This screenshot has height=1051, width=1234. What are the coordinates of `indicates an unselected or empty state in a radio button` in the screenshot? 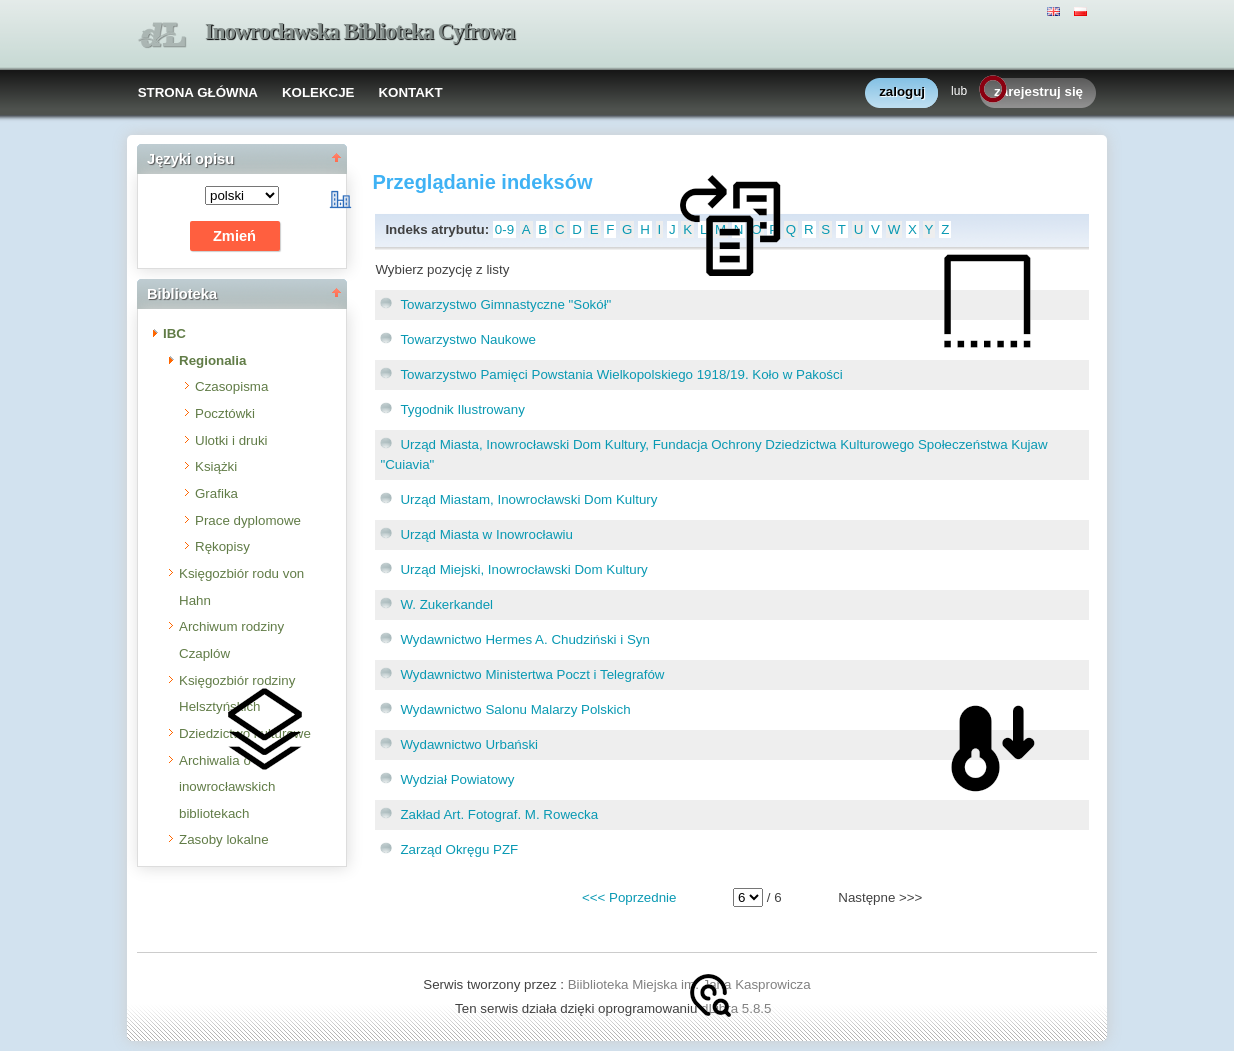 It's located at (993, 89).